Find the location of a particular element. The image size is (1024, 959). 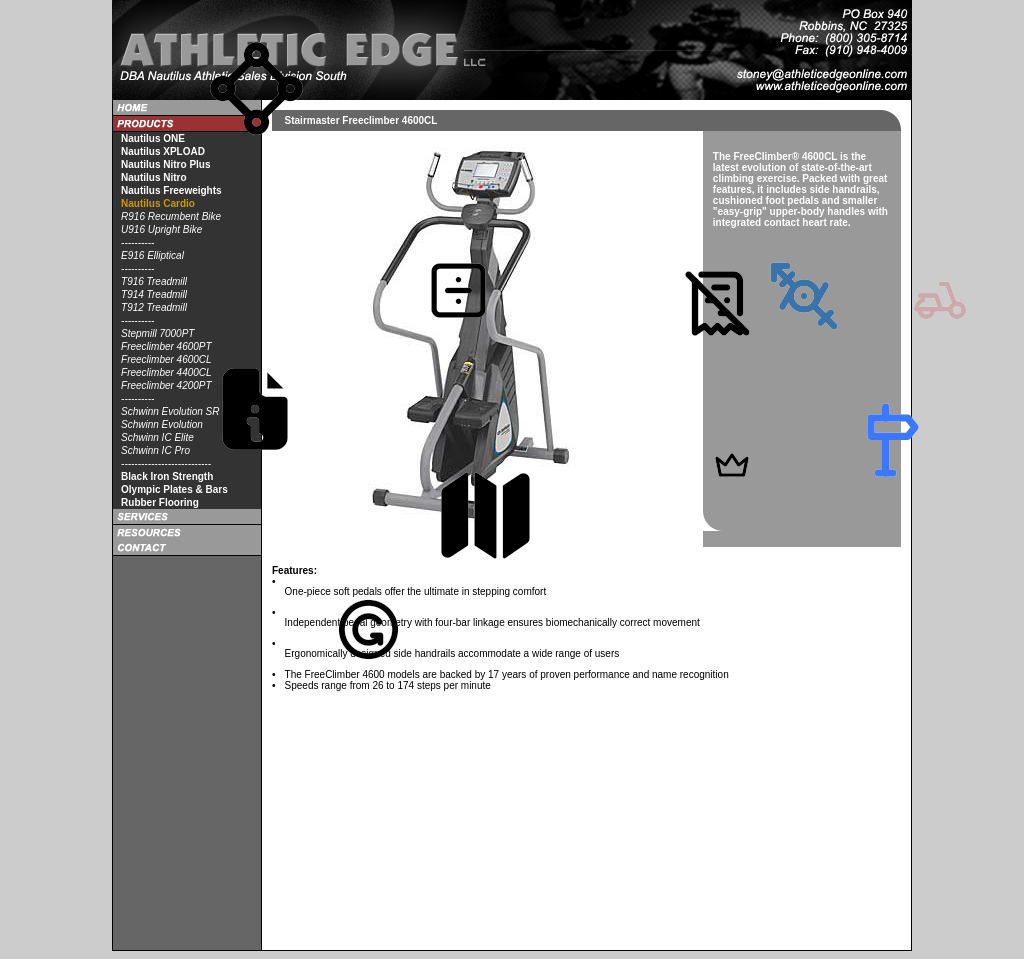

perform a division calculation is located at coordinates (458, 290).